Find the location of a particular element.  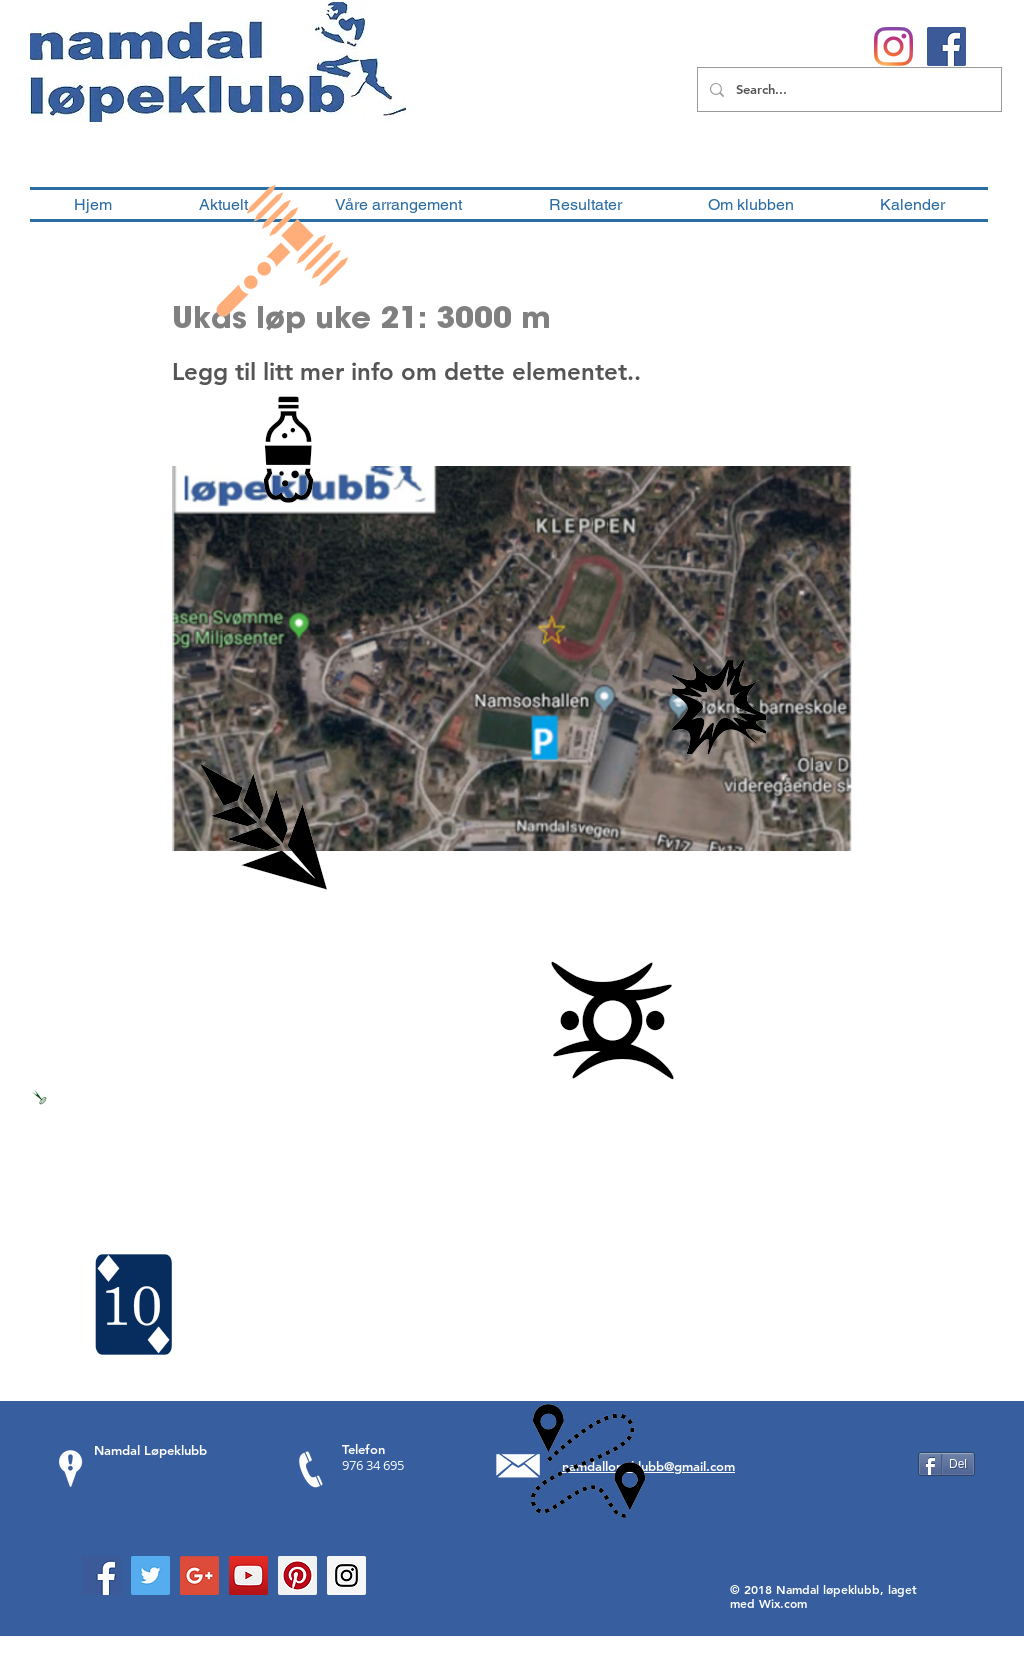

indicates a splat or impact effect in gameplay is located at coordinates (719, 707).